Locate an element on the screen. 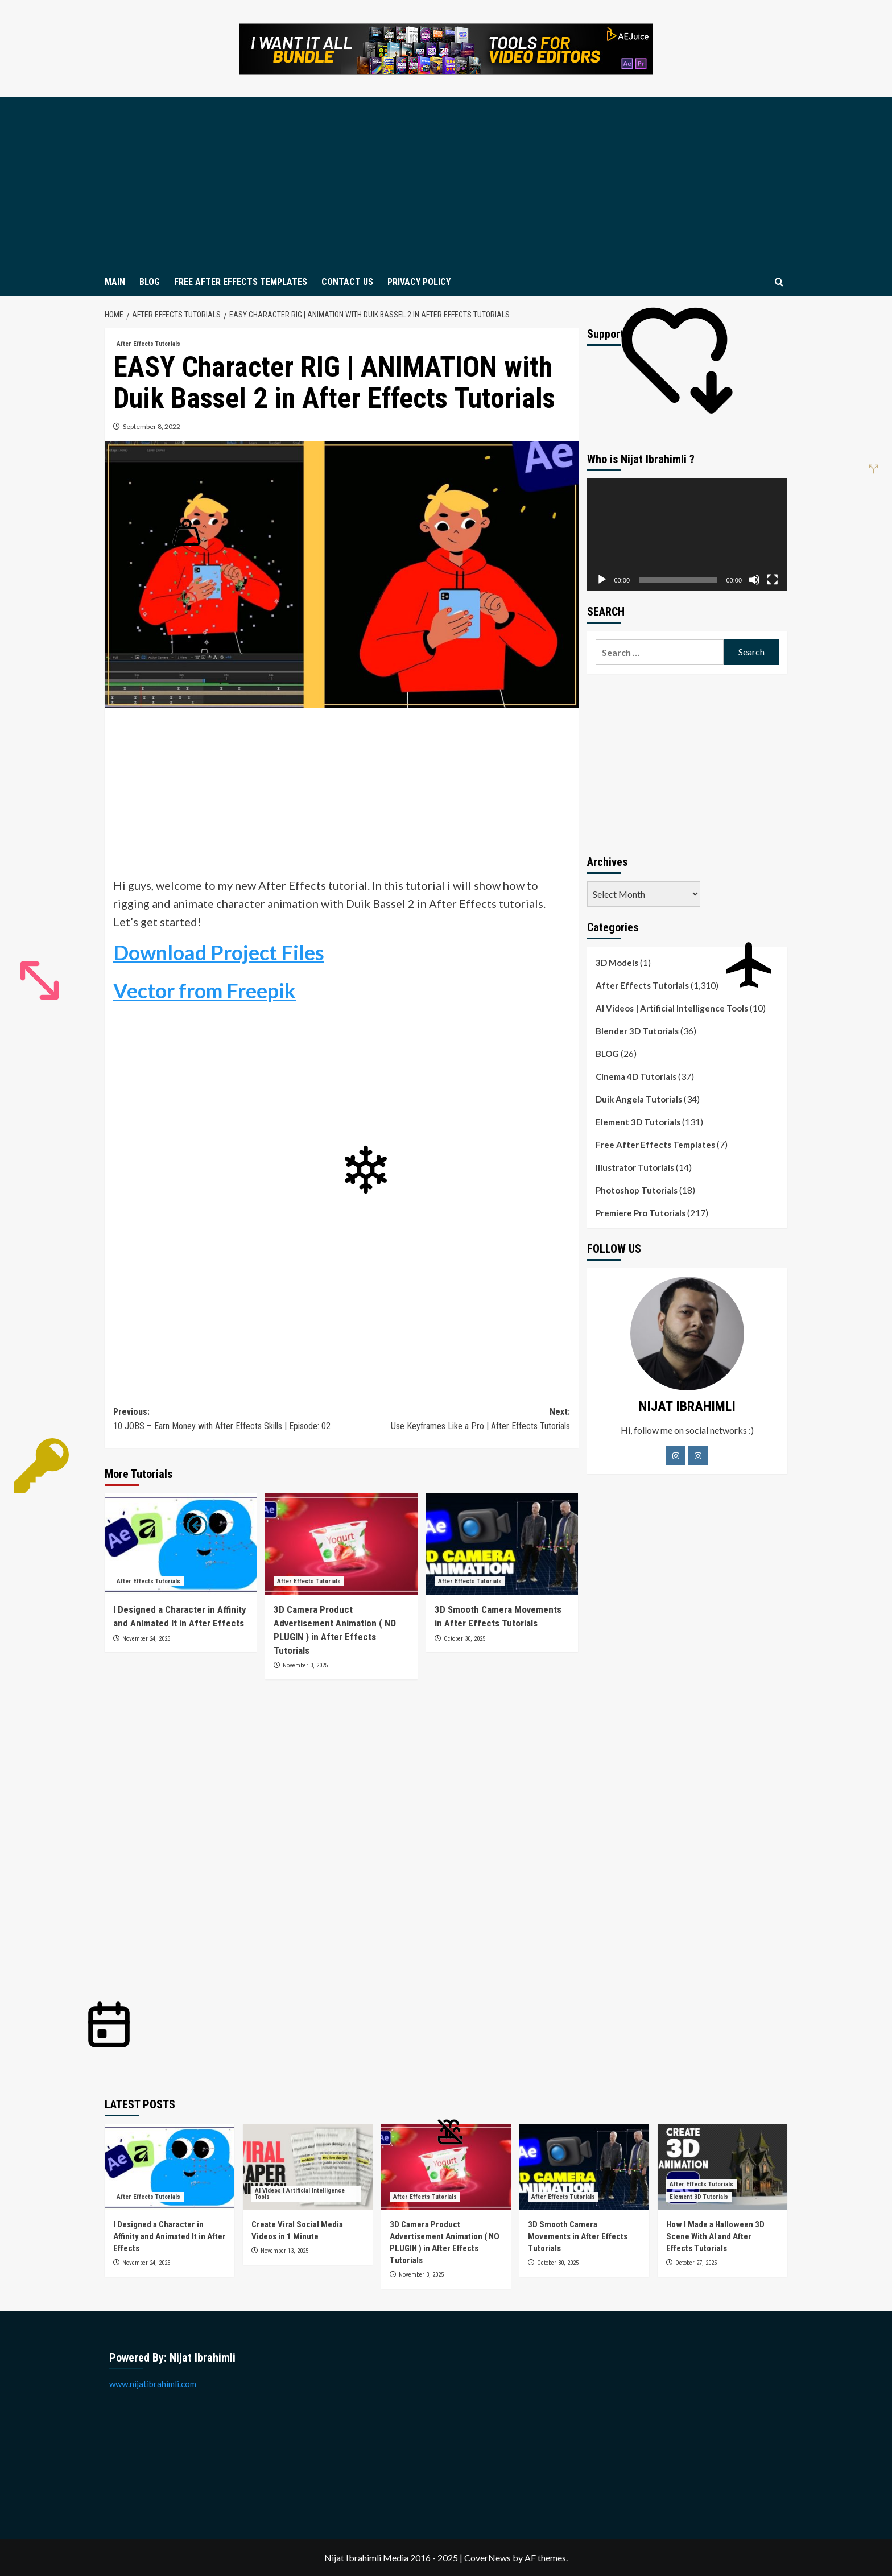 The image size is (892, 2576). go back to the previous screen is located at coordinates (197, 1525).